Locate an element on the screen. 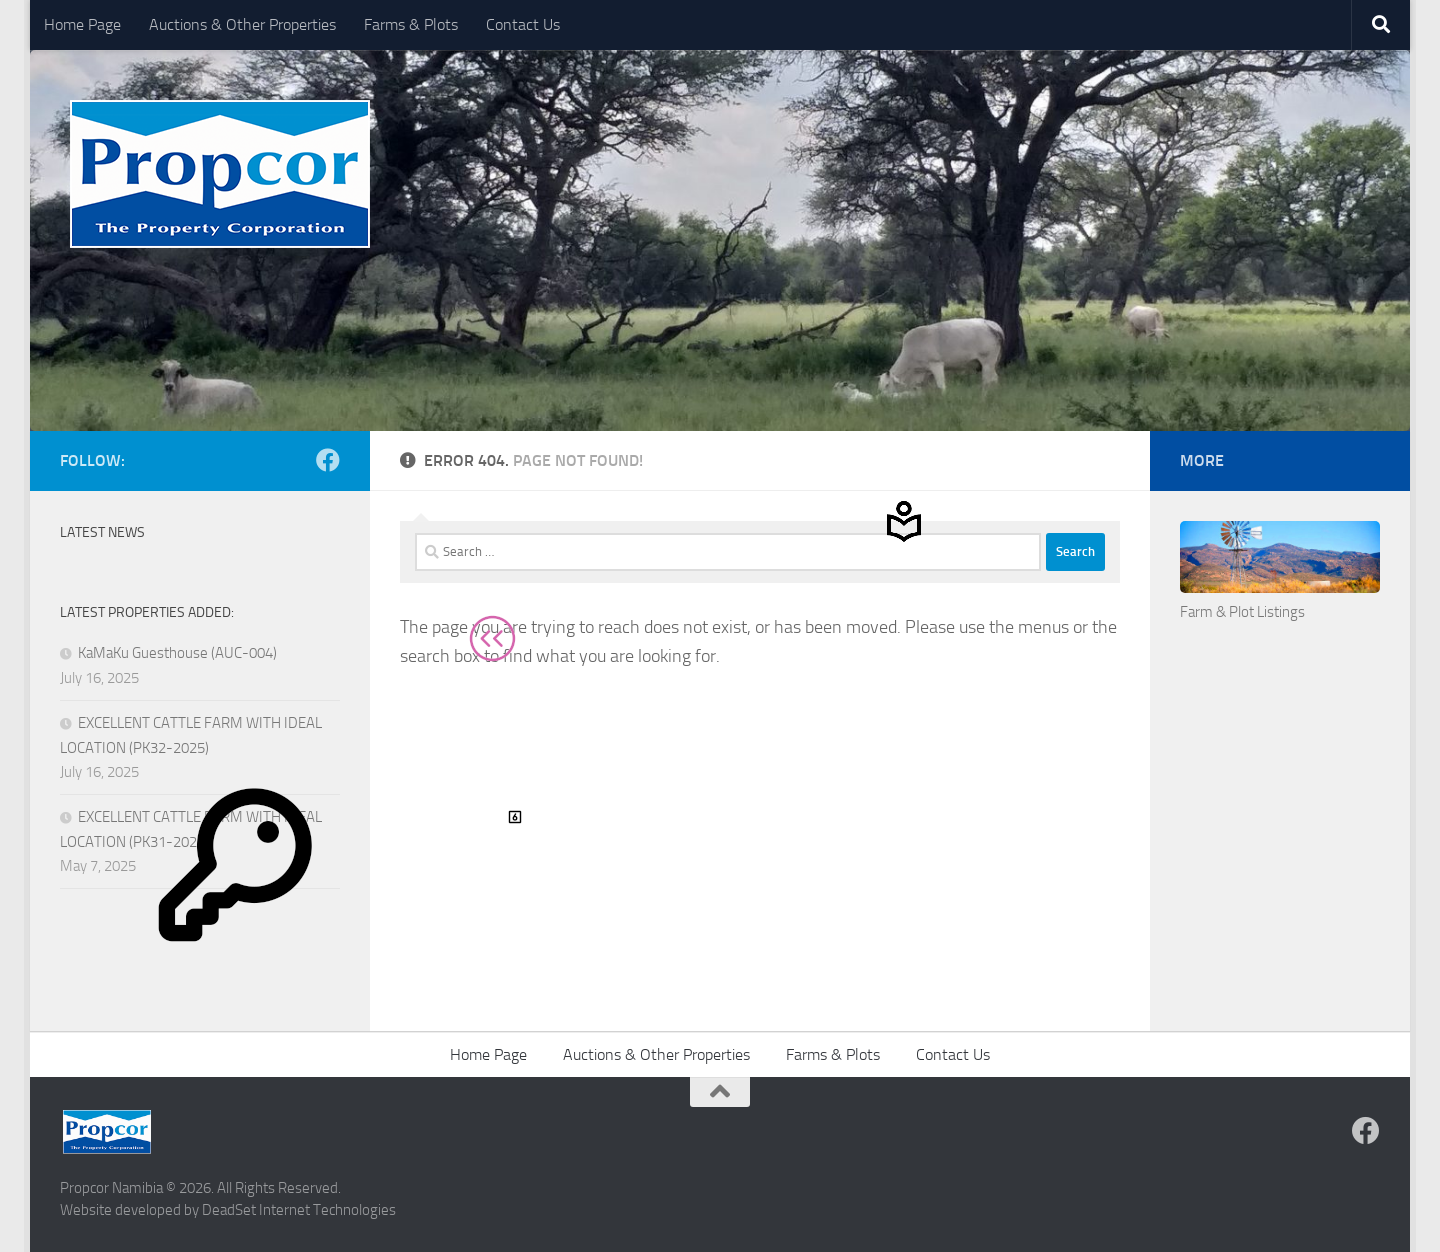  access security or password settings is located at coordinates (232, 867).